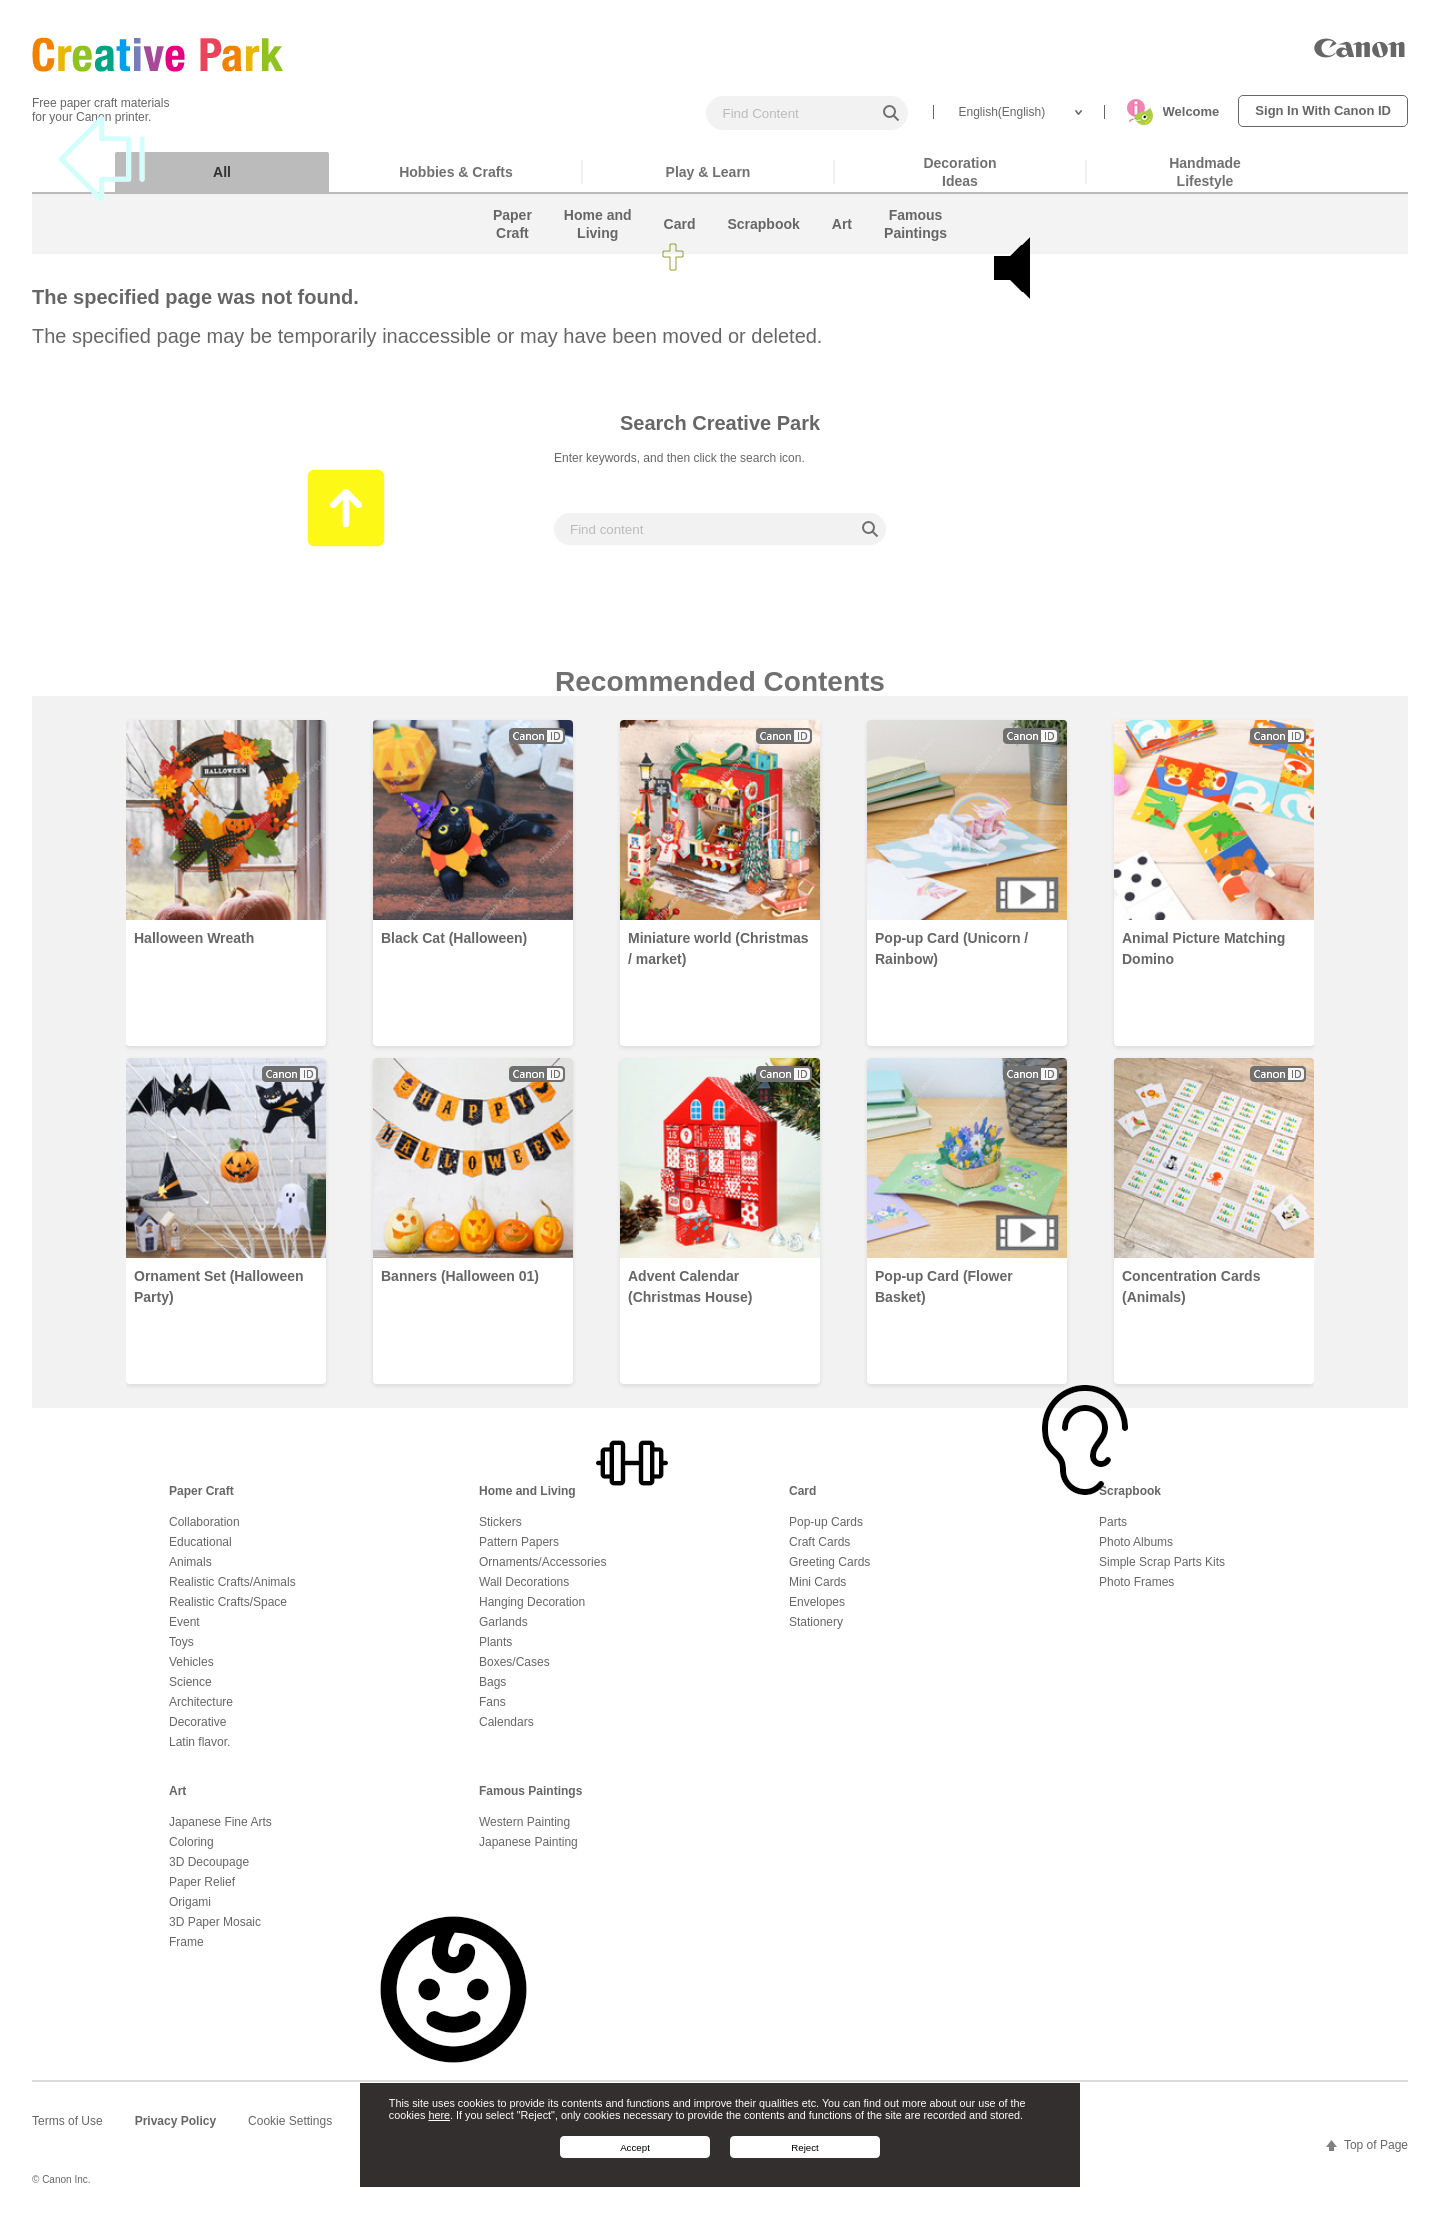 This screenshot has width=1440, height=2232. I want to click on go back to the previous screen, so click(105, 159).